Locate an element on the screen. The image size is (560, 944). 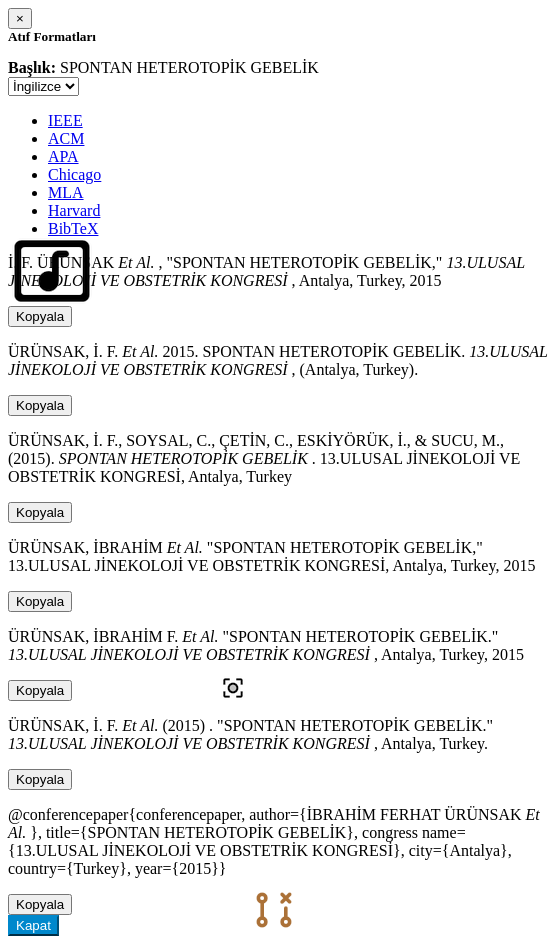
center focus point for camera or image capture is located at coordinates (233, 688).